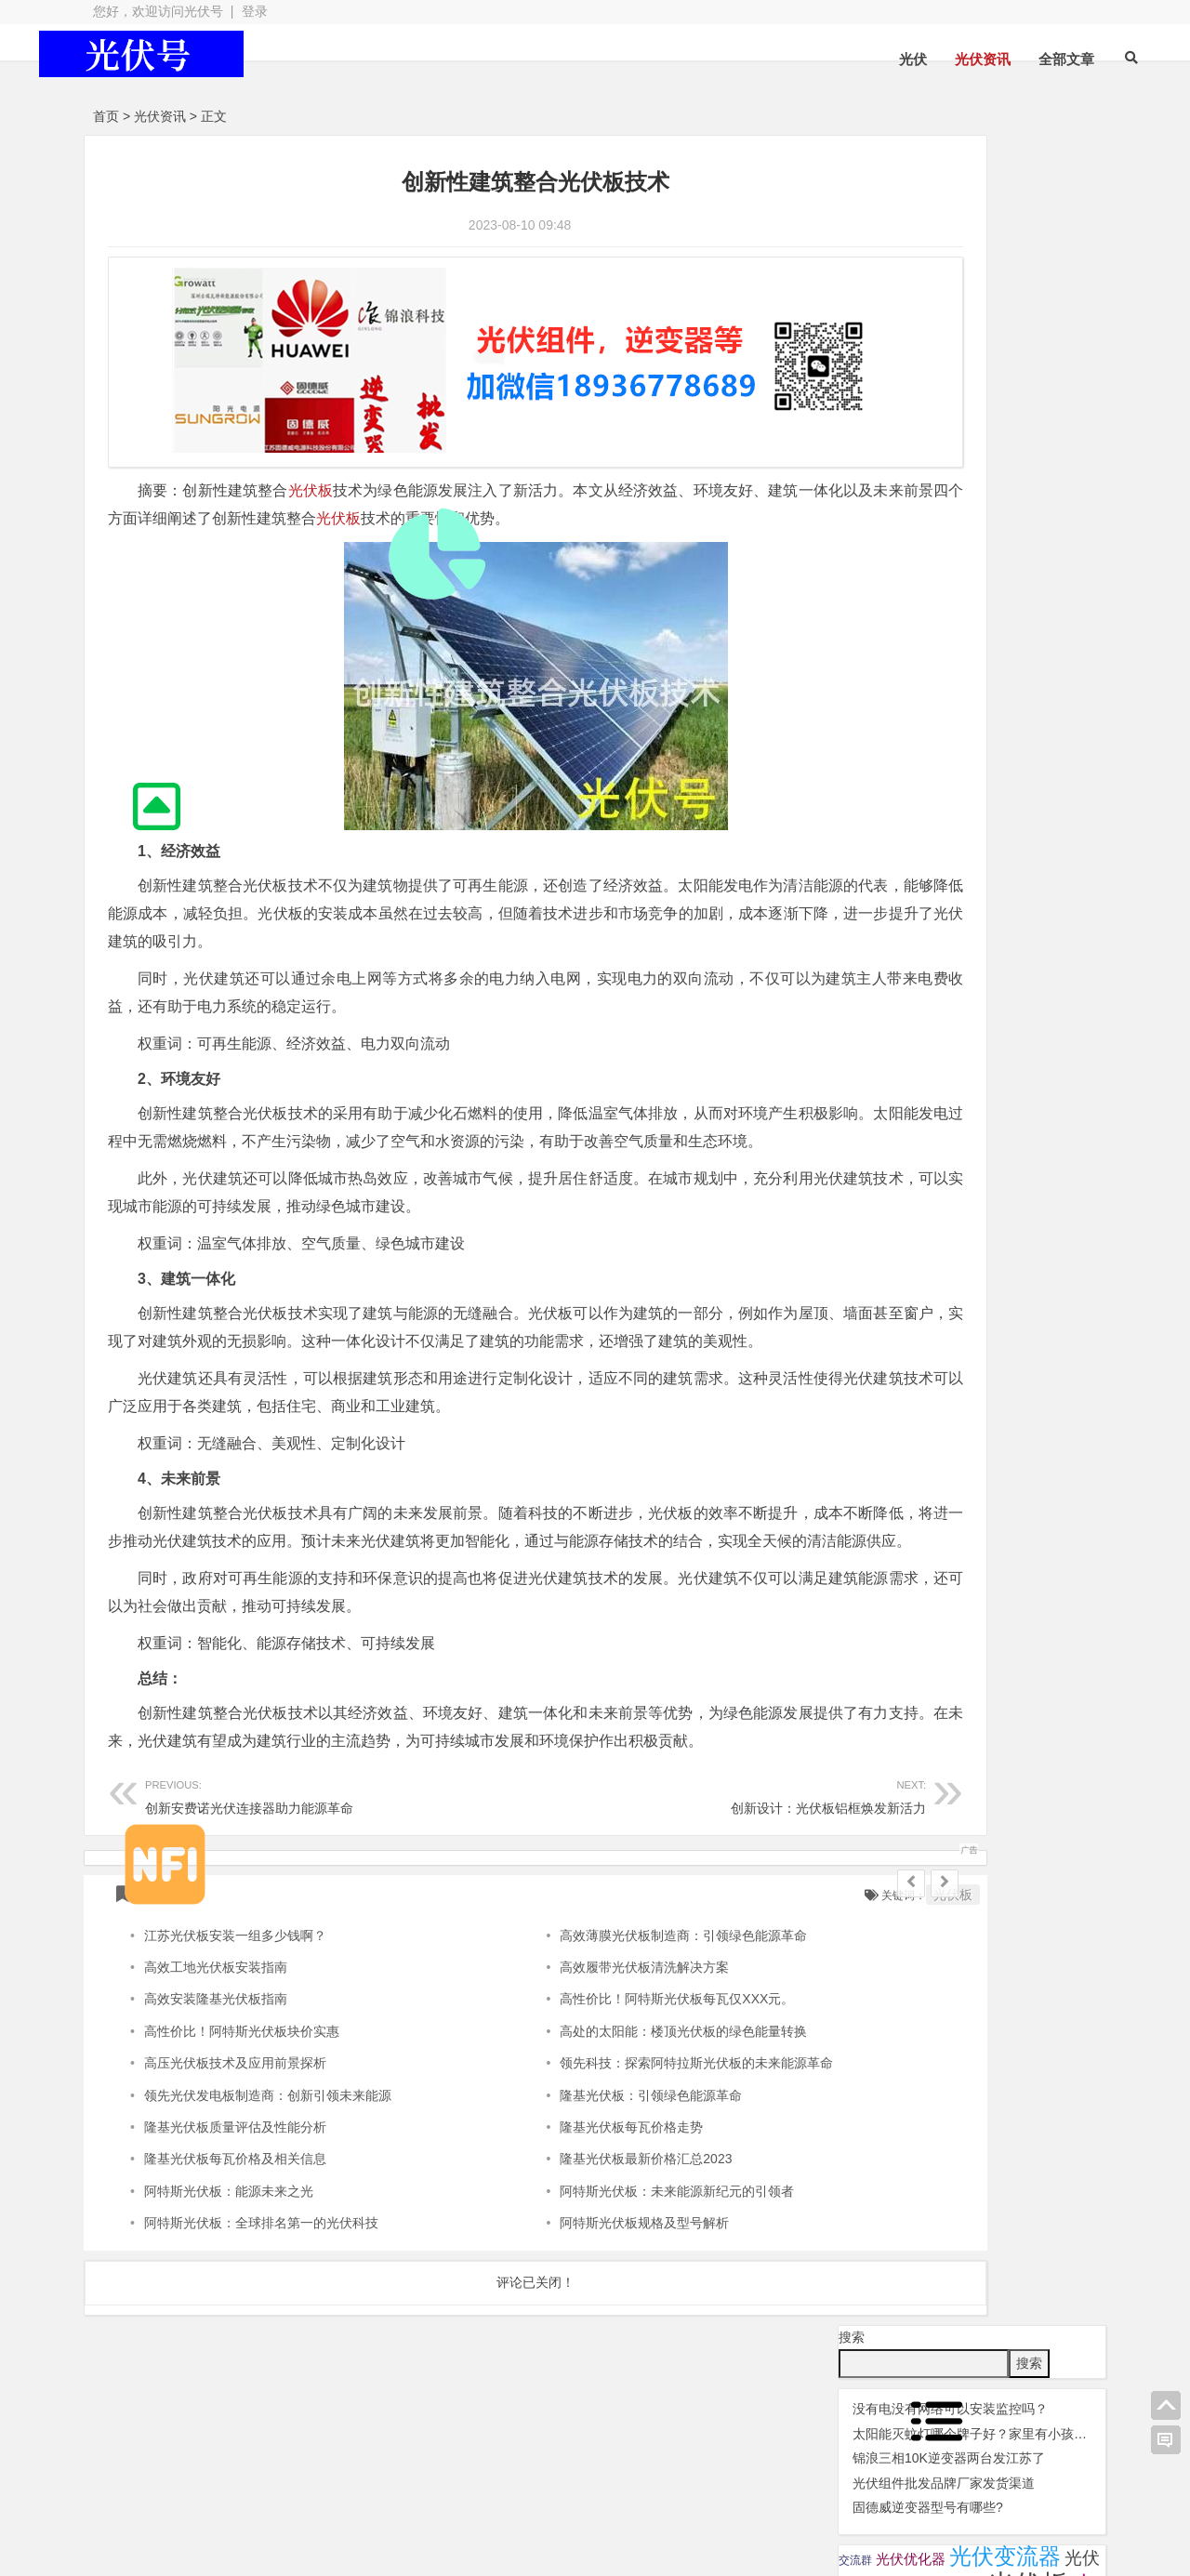 This screenshot has height=2576, width=1190. I want to click on view analytics or statistics breakdown, so click(434, 553).